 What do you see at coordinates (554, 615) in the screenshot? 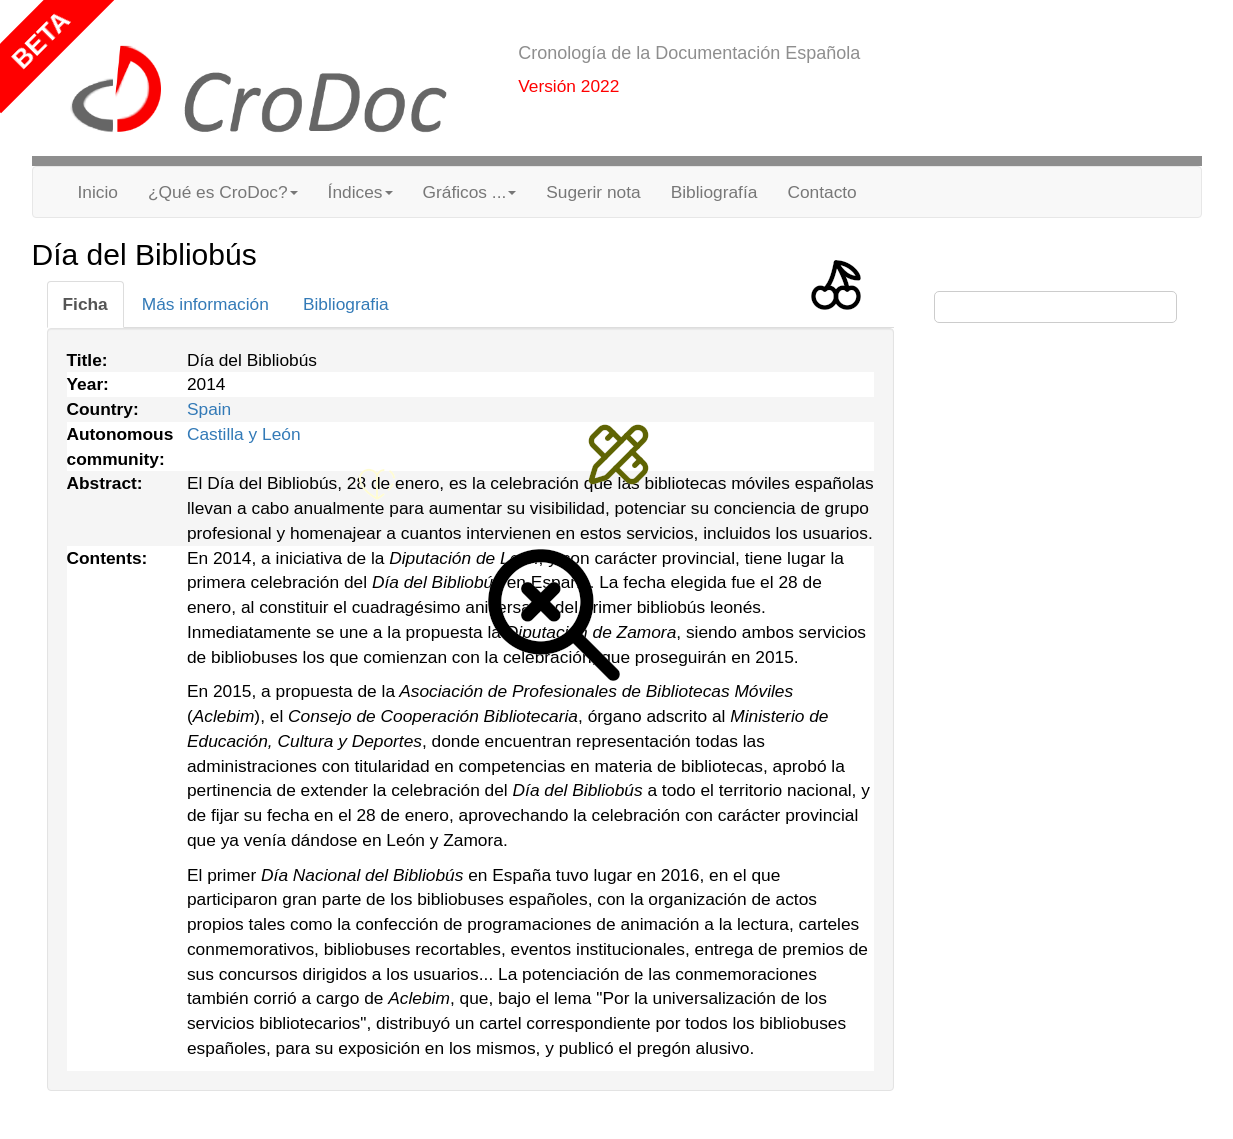
I see `cancel or exit search mode` at bounding box center [554, 615].